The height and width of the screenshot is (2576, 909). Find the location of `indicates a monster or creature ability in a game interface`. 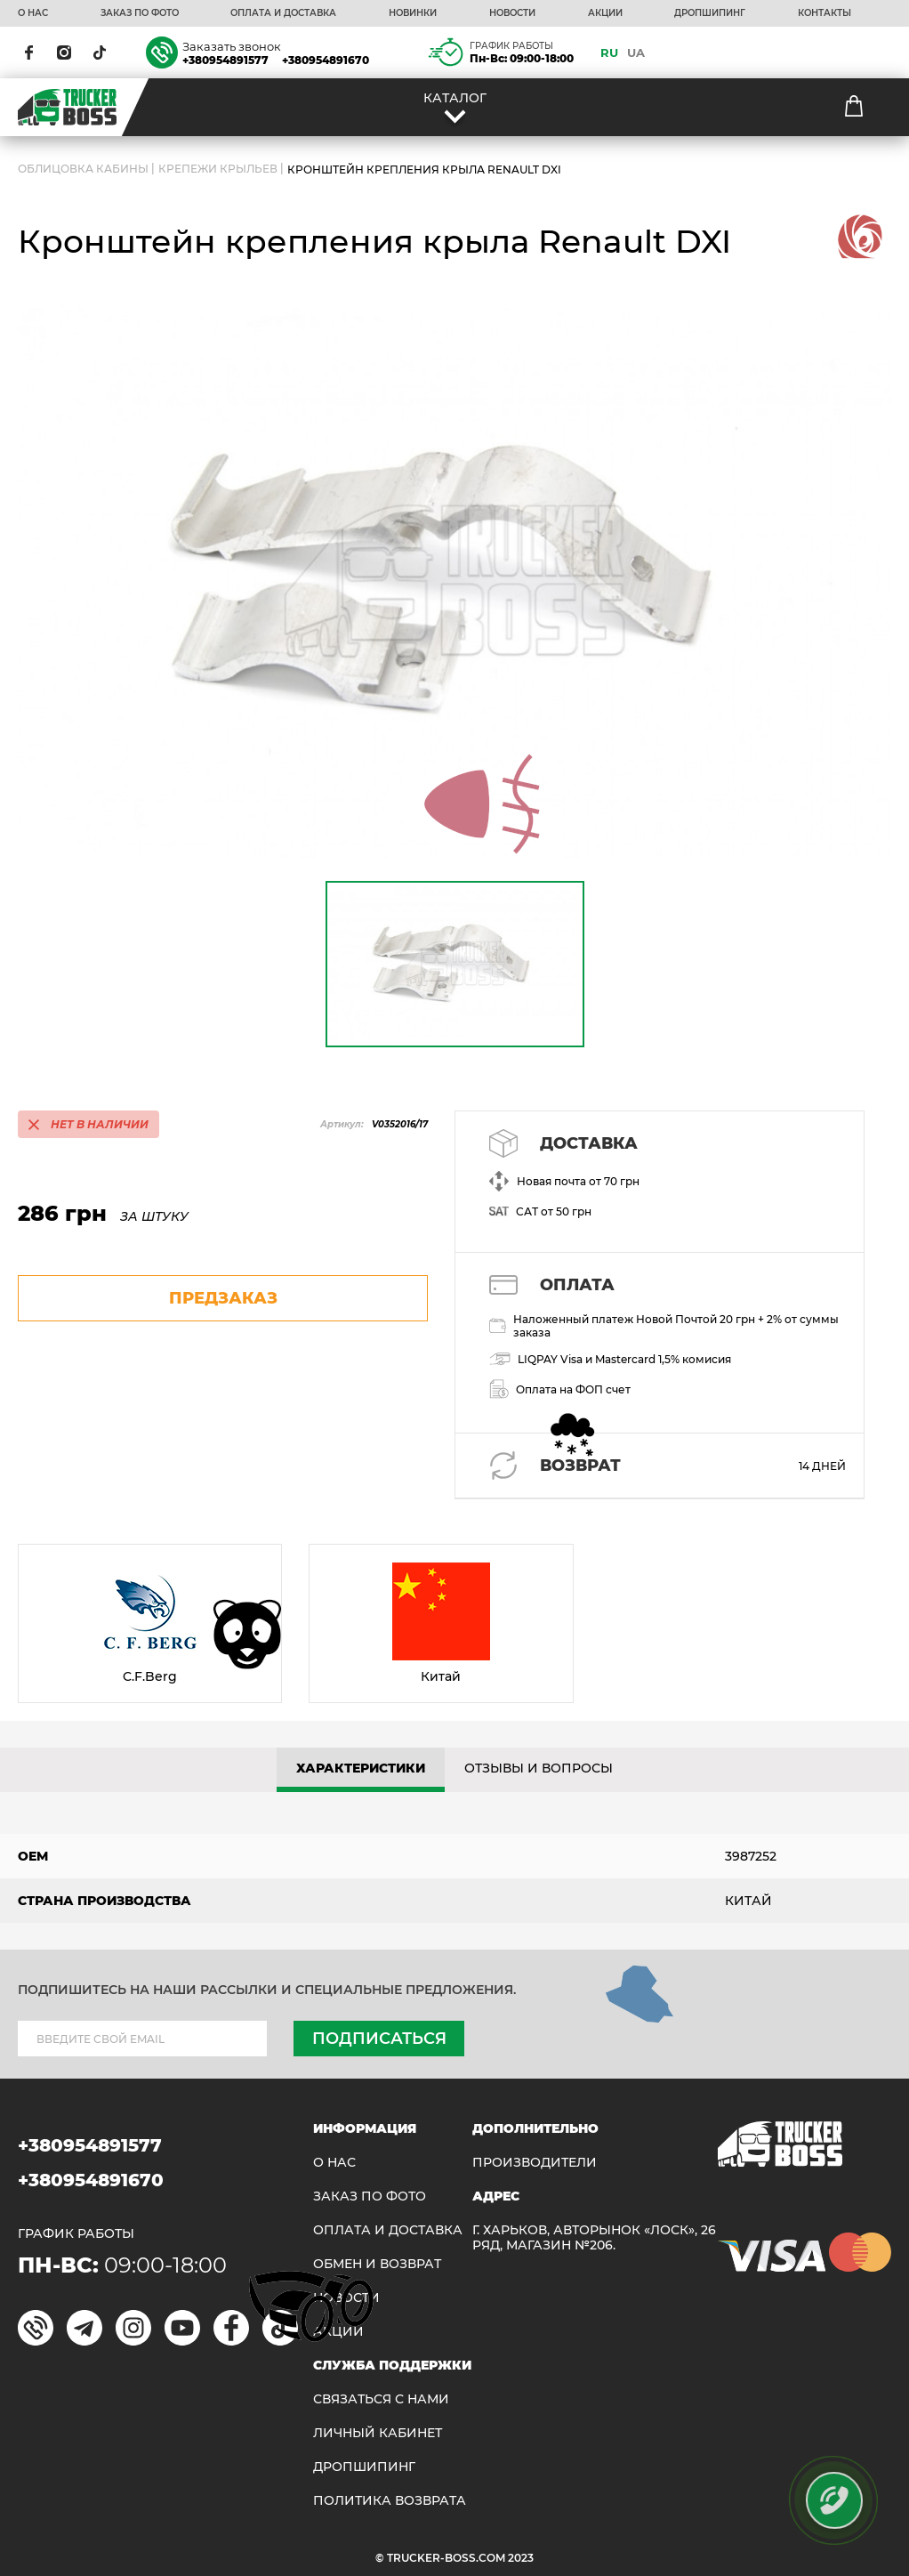

indicates a monster or creature ability in a game interface is located at coordinates (859, 236).